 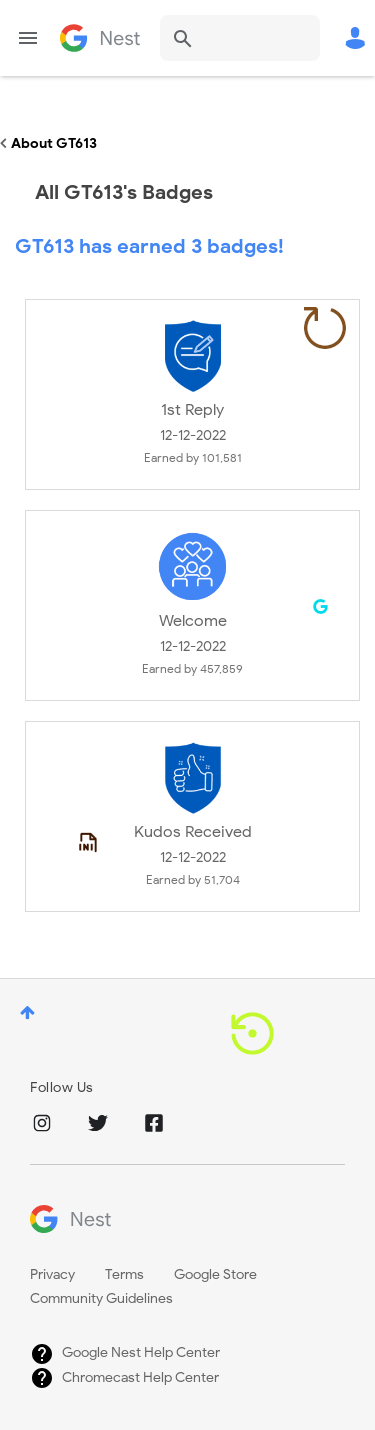 What do you see at coordinates (252, 1033) in the screenshot?
I see `restore to a previous state` at bounding box center [252, 1033].